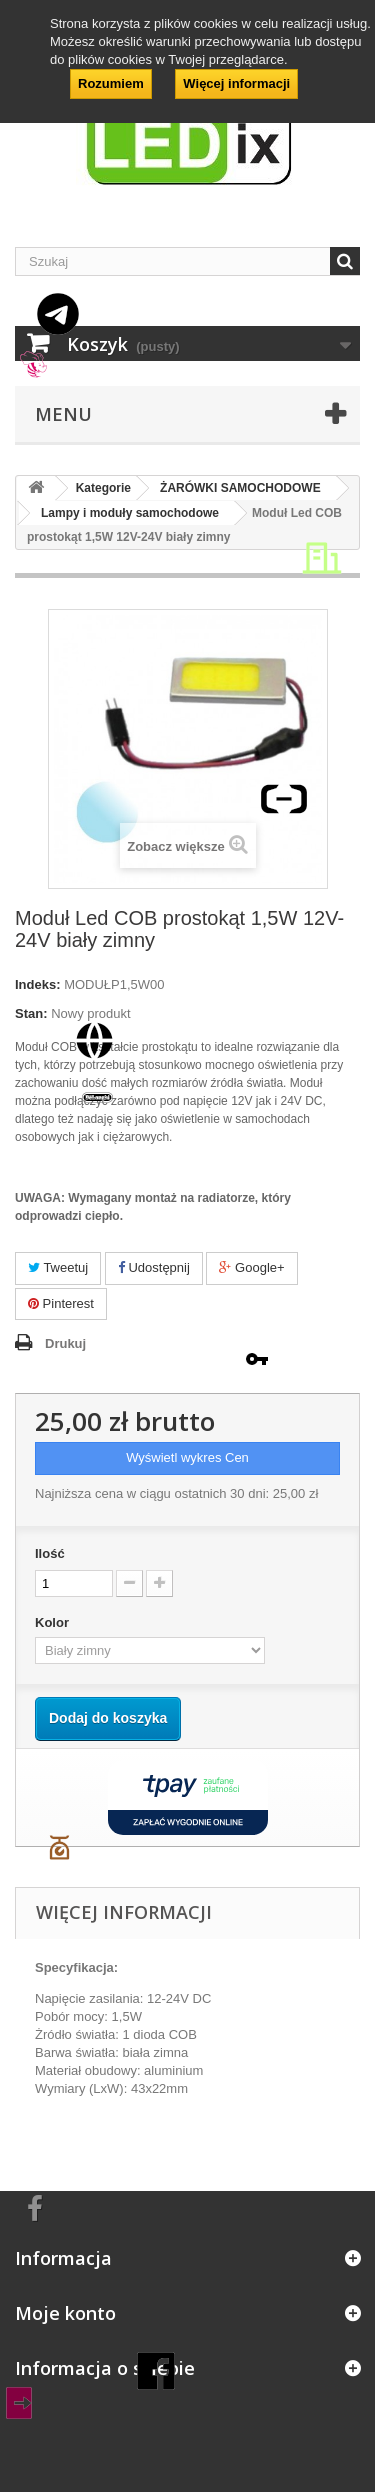 This screenshot has height=2492, width=375. I want to click on open Telegram messaging app, so click(58, 314).